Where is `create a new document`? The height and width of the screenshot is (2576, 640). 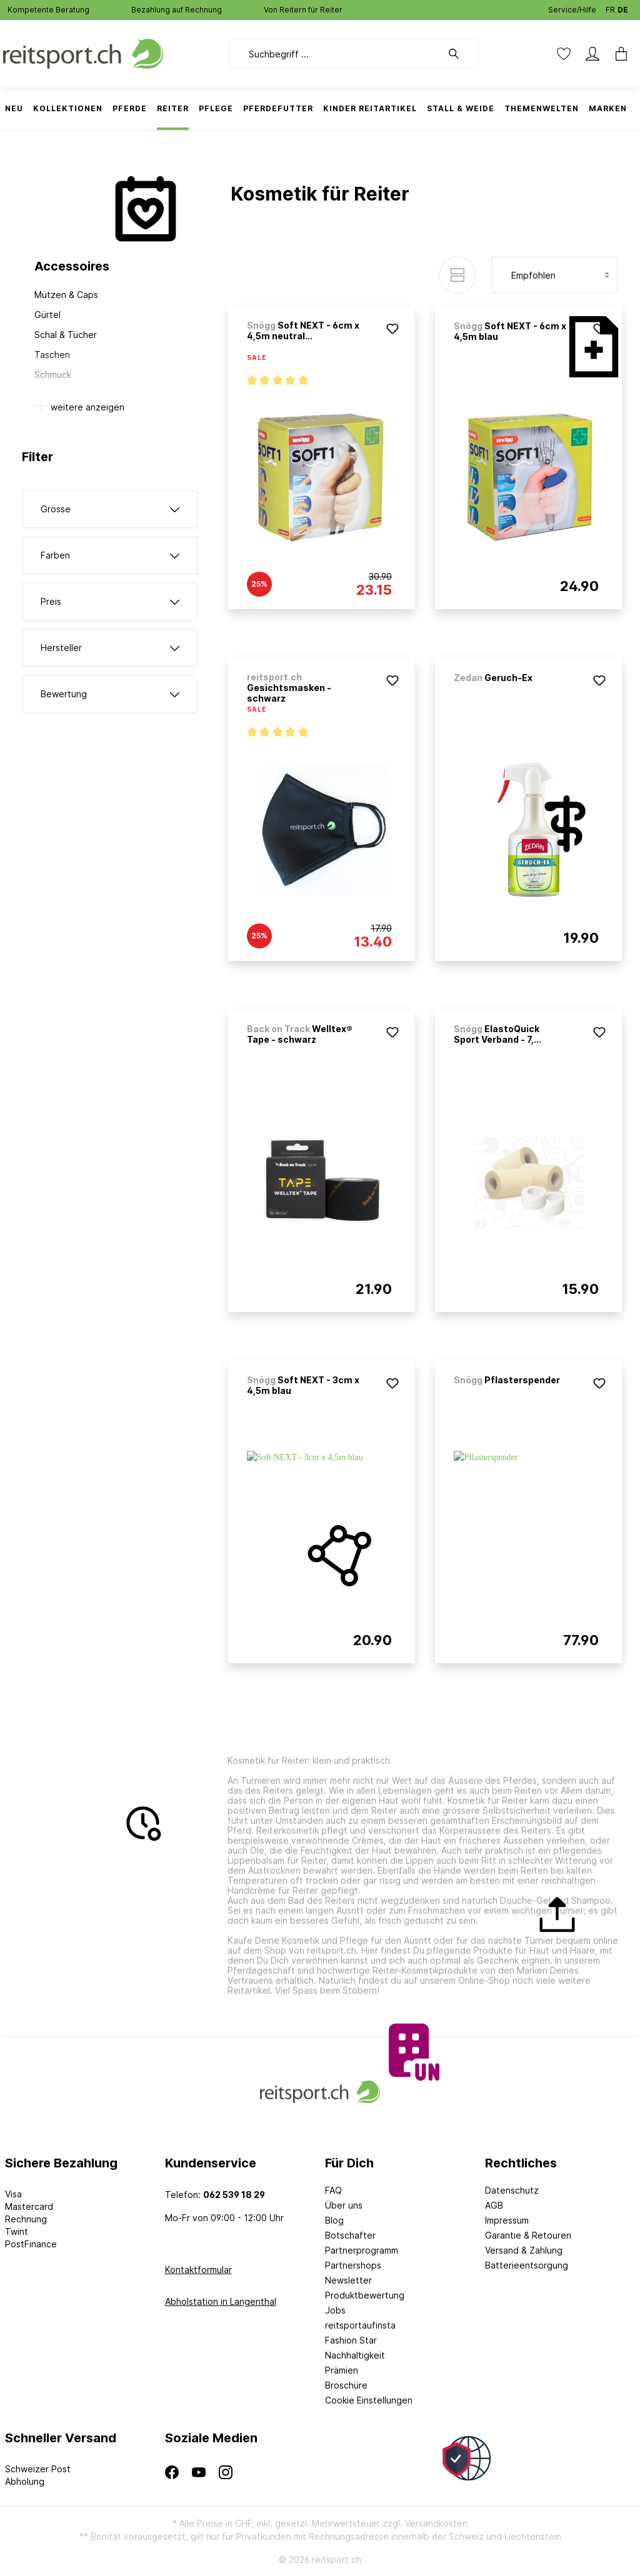
create a new document is located at coordinates (594, 347).